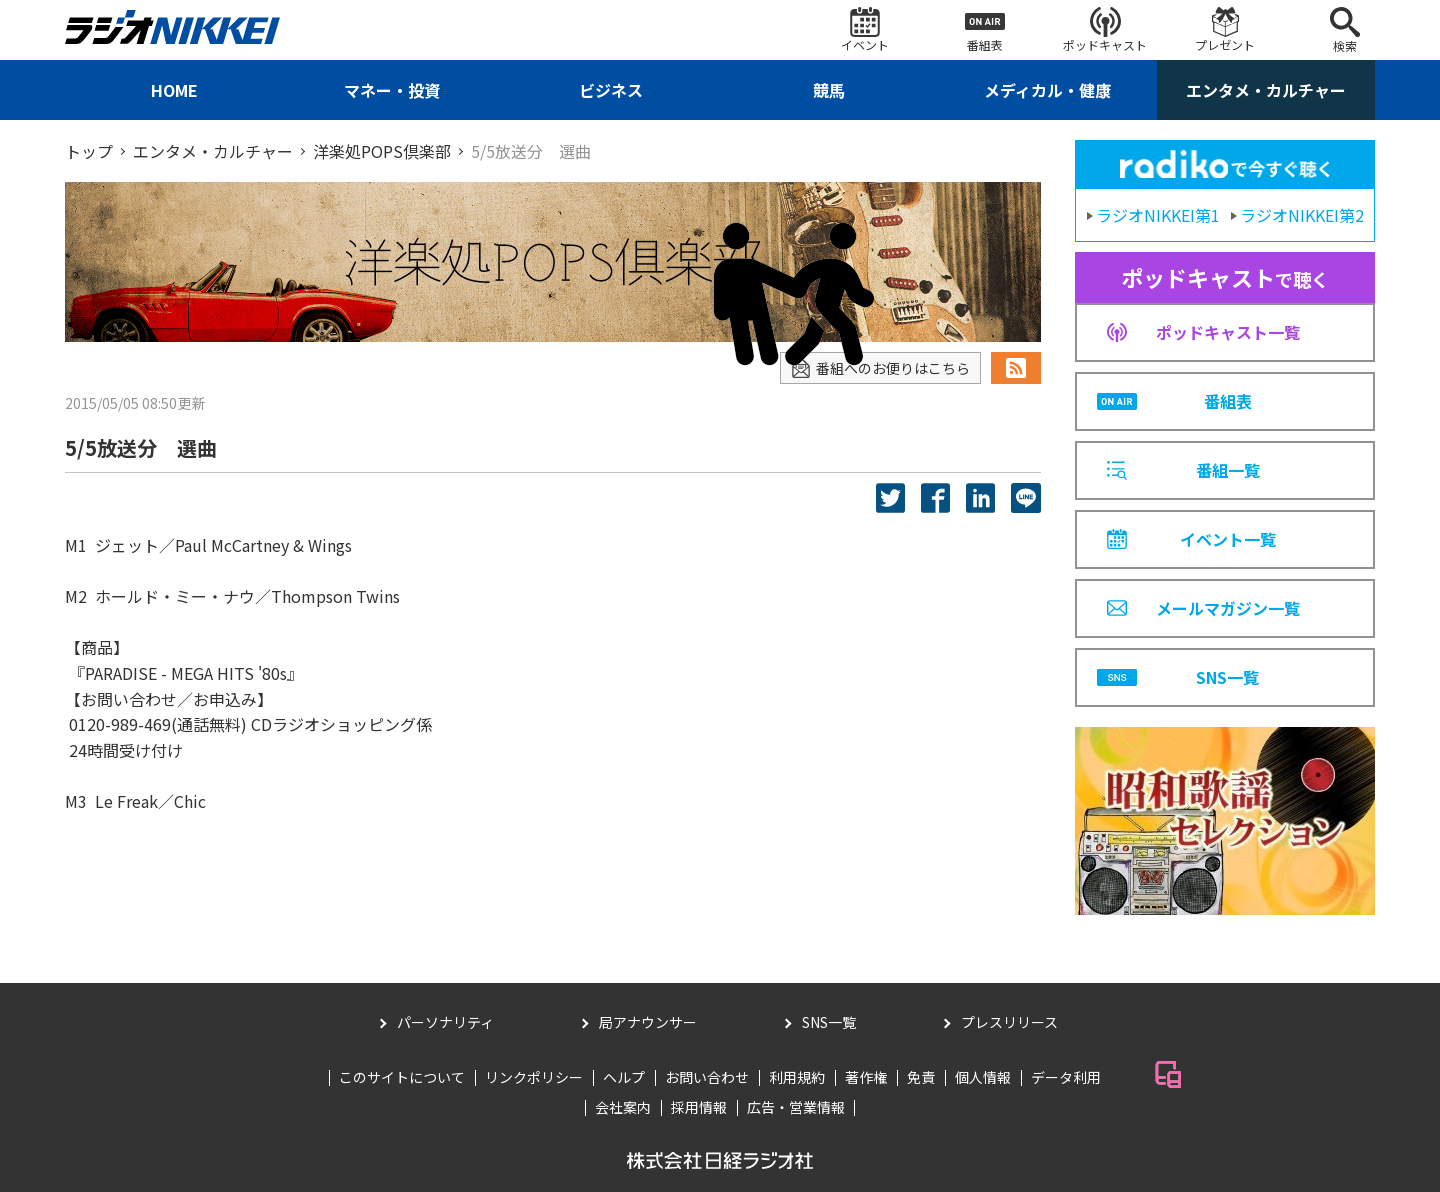 Image resolution: width=1440 pixels, height=1192 pixels. What do you see at coordinates (1167, 1074) in the screenshot?
I see `clone a repository` at bounding box center [1167, 1074].